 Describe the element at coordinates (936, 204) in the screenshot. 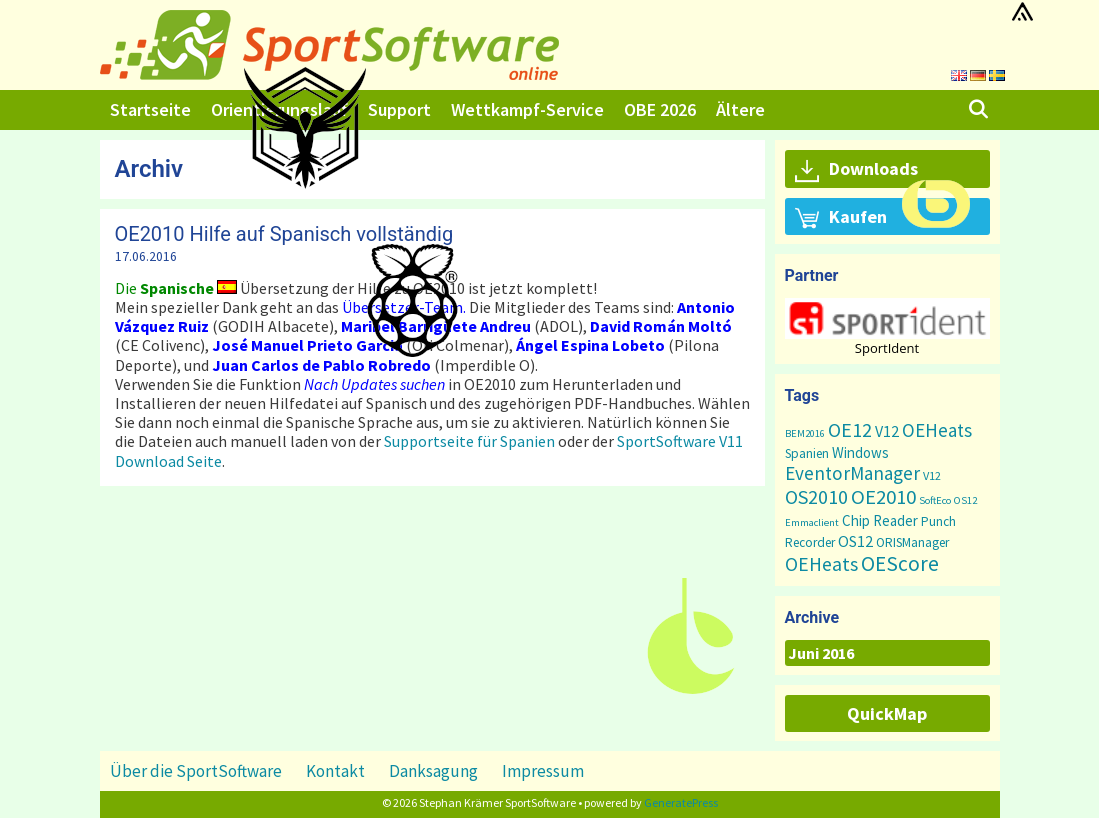

I see `boulanger brand logo` at that location.